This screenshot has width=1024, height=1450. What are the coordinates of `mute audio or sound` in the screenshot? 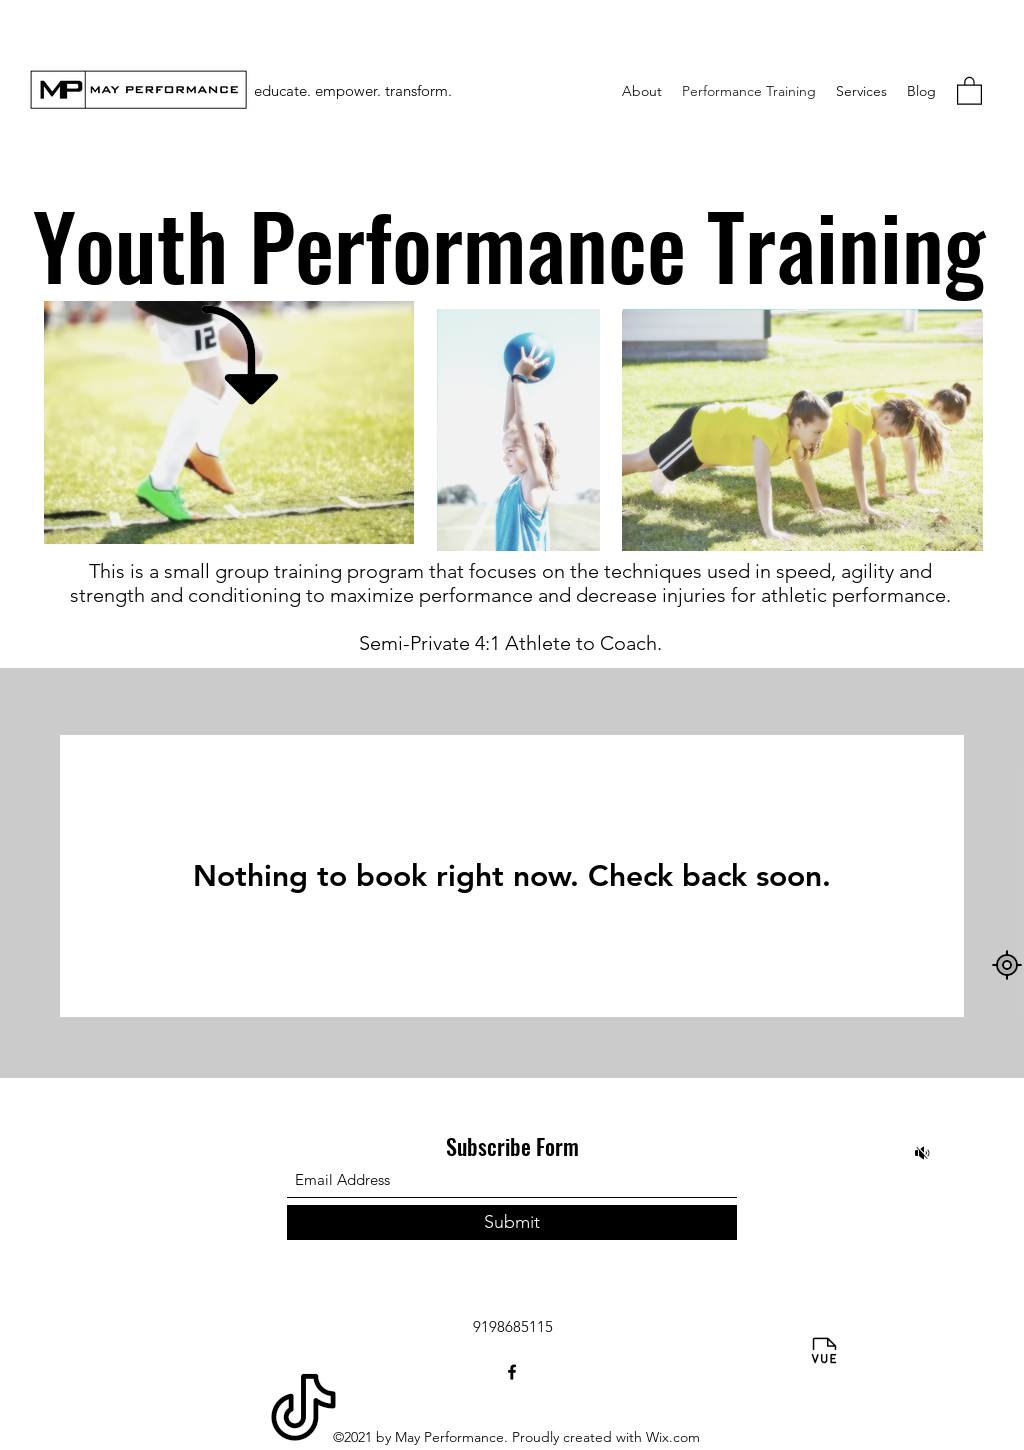 It's located at (922, 1153).